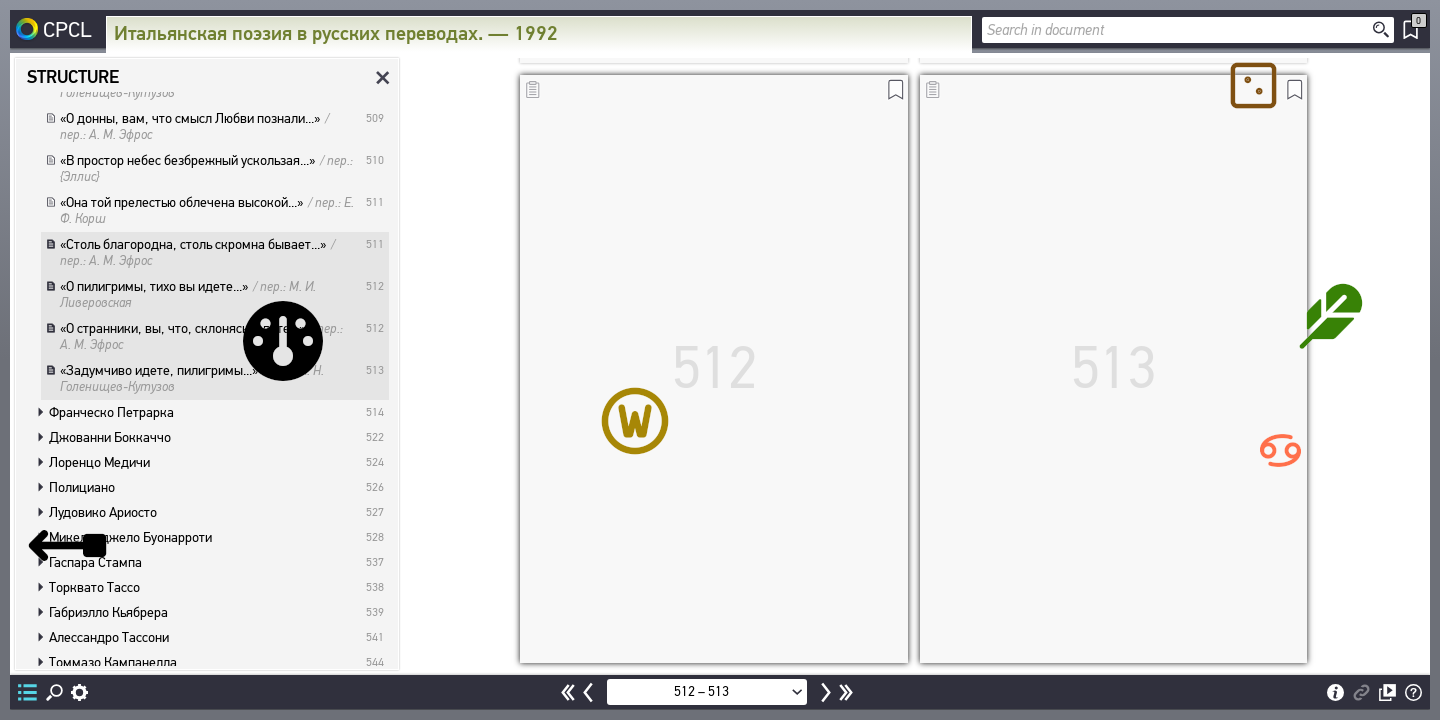  I want to click on indicates cancer zodiac sign, so click(1280, 450).